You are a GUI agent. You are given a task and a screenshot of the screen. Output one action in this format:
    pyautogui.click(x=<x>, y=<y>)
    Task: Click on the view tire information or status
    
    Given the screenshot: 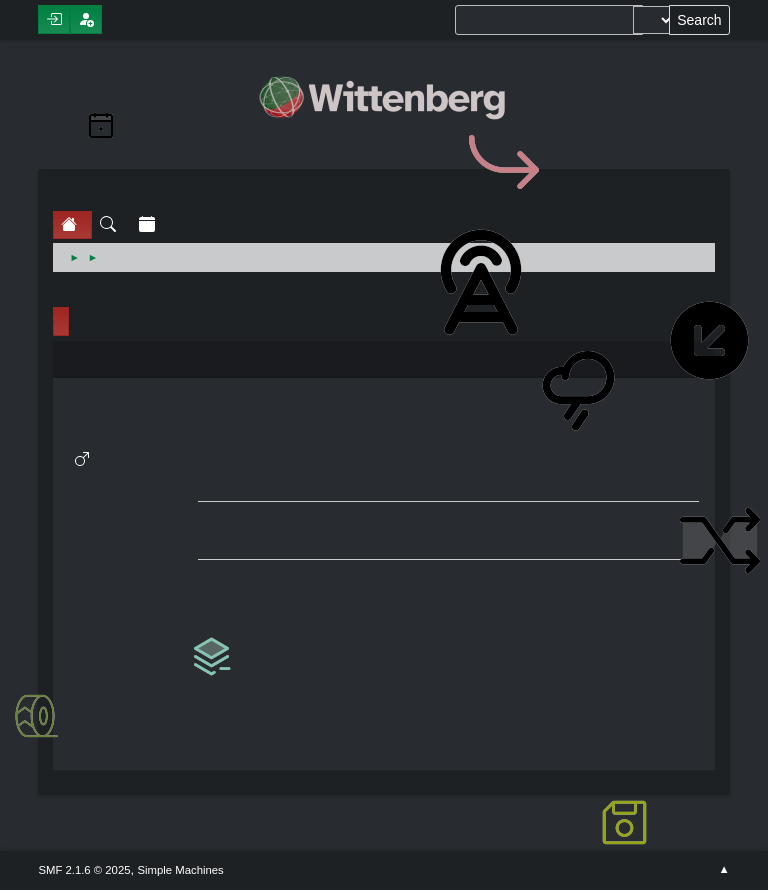 What is the action you would take?
    pyautogui.click(x=35, y=716)
    